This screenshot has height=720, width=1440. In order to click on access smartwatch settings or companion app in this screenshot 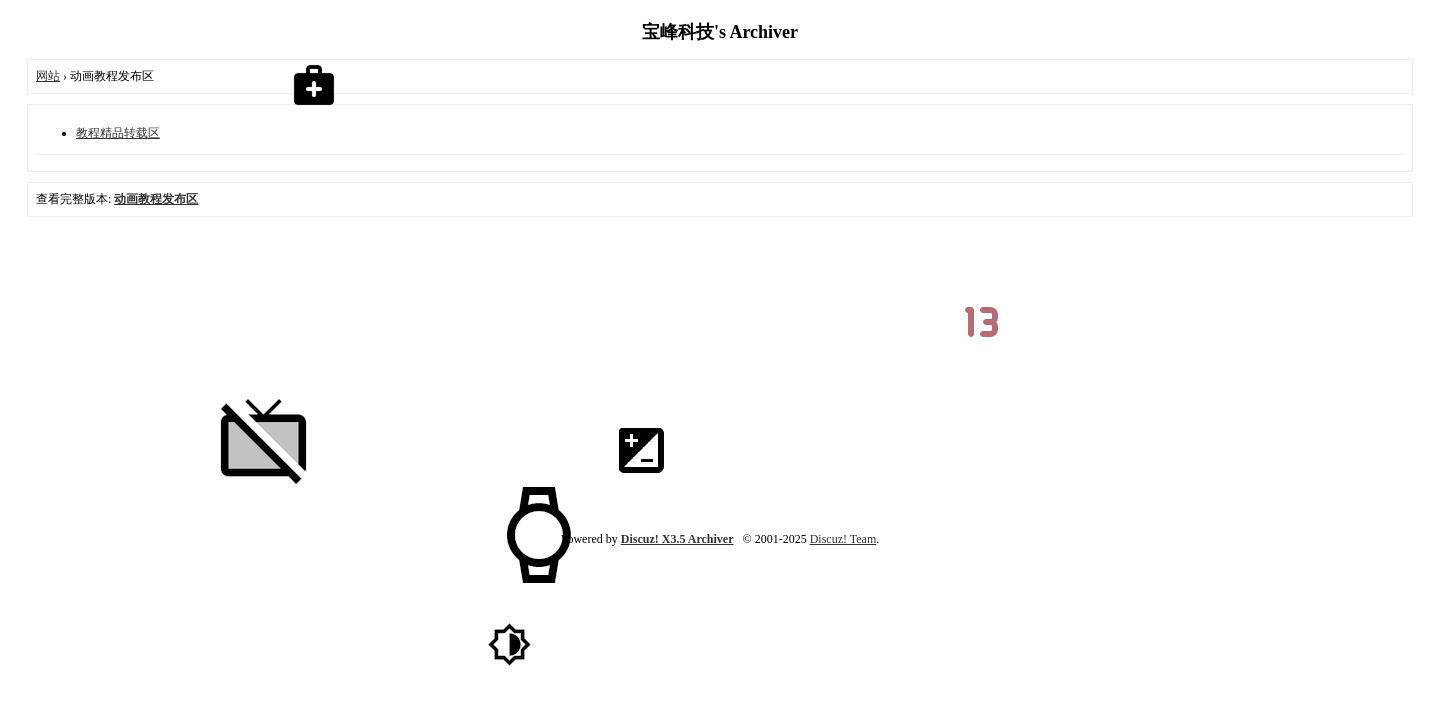, I will do `click(539, 535)`.